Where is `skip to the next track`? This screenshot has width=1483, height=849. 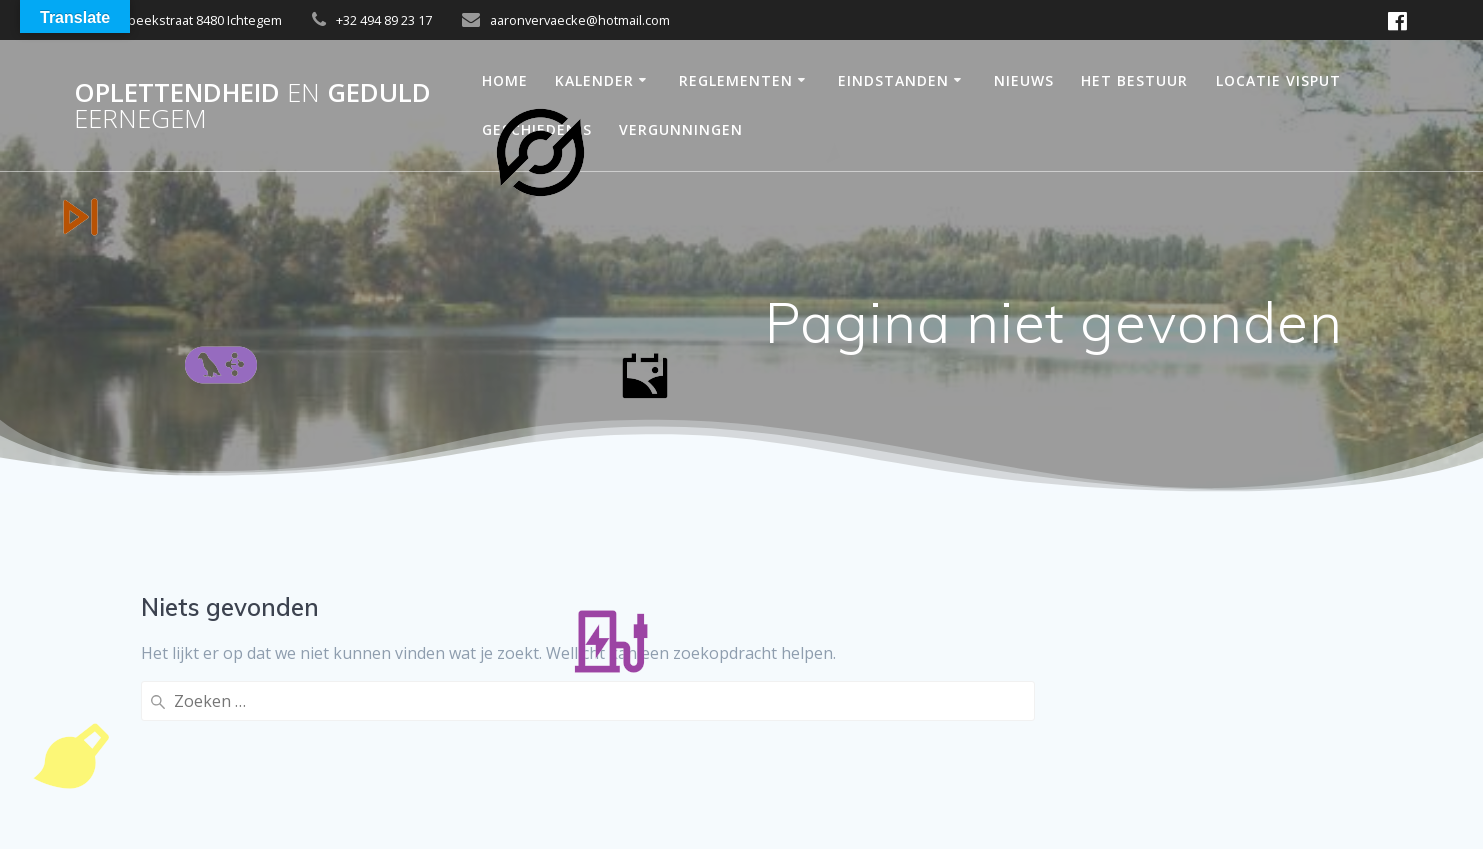
skip to the next track is located at coordinates (79, 217).